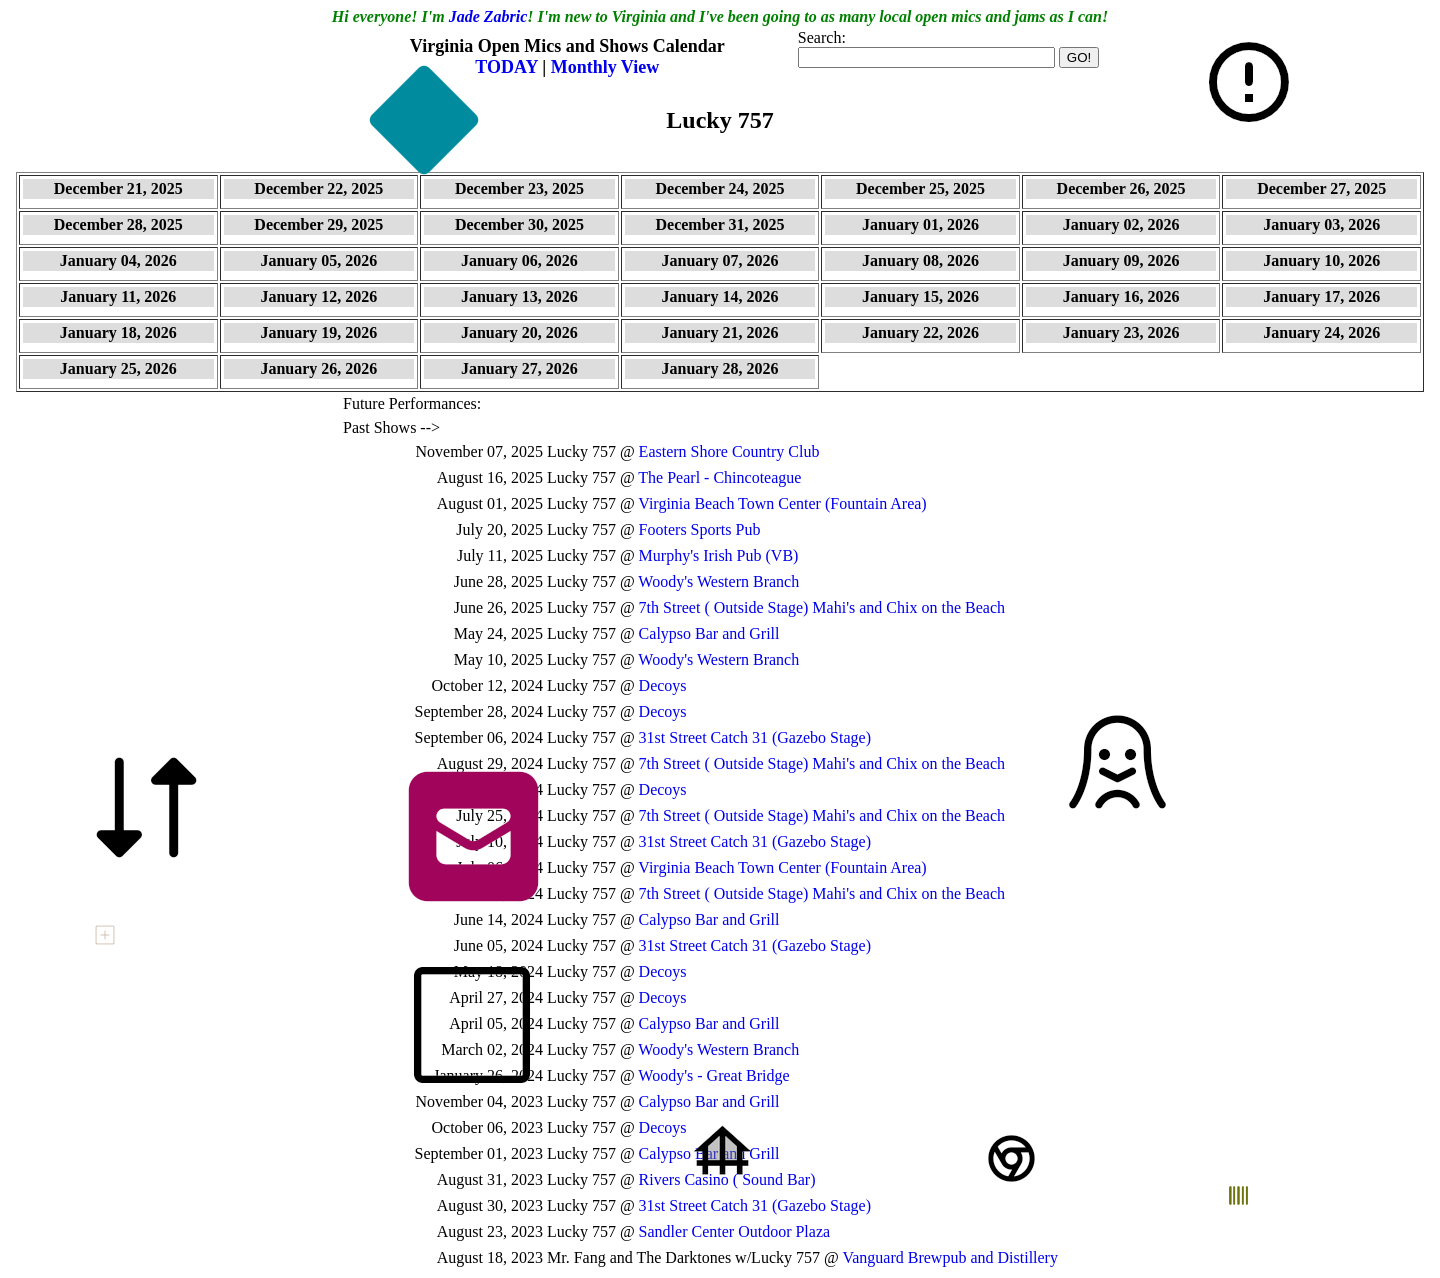 The width and height of the screenshot is (1440, 1278). Describe the element at coordinates (1117, 767) in the screenshot. I see `indicates linux operating system compatibility` at that location.